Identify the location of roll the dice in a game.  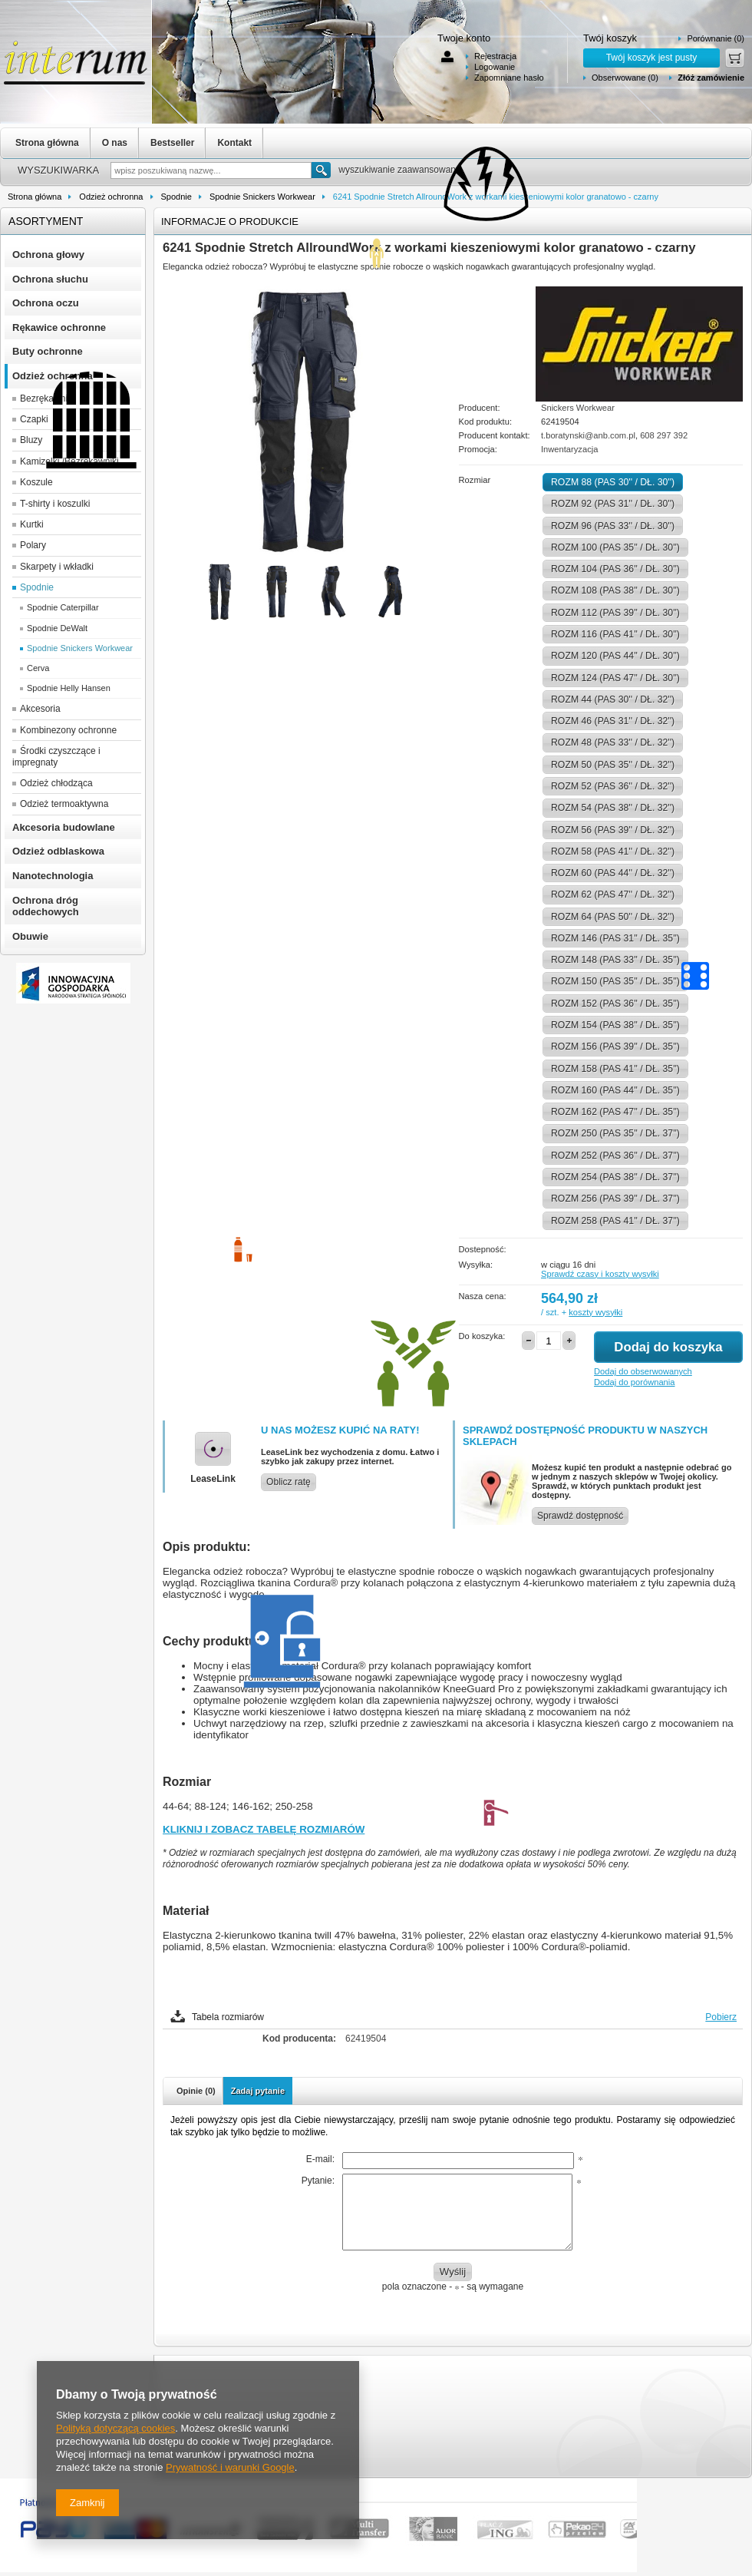
(695, 976).